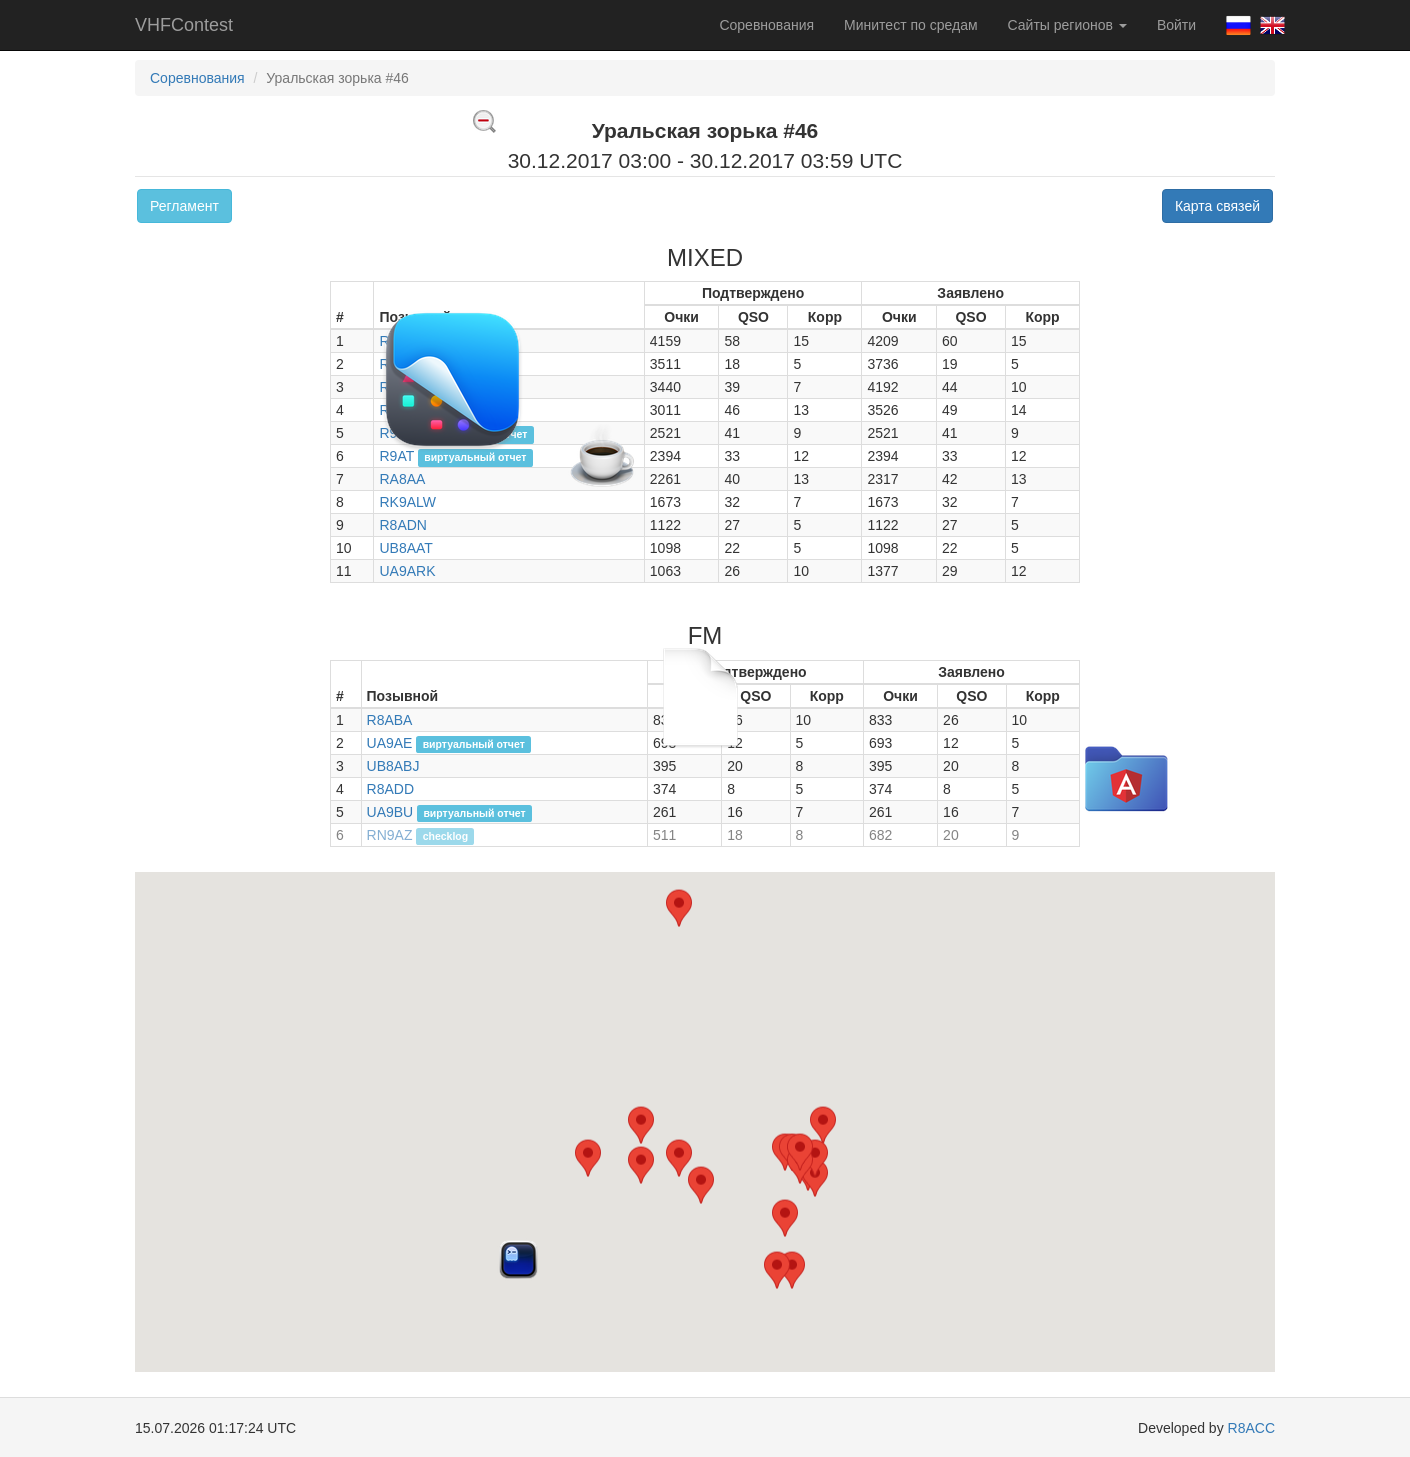  Describe the element at coordinates (700, 699) in the screenshot. I see `a generic file or document` at that location.